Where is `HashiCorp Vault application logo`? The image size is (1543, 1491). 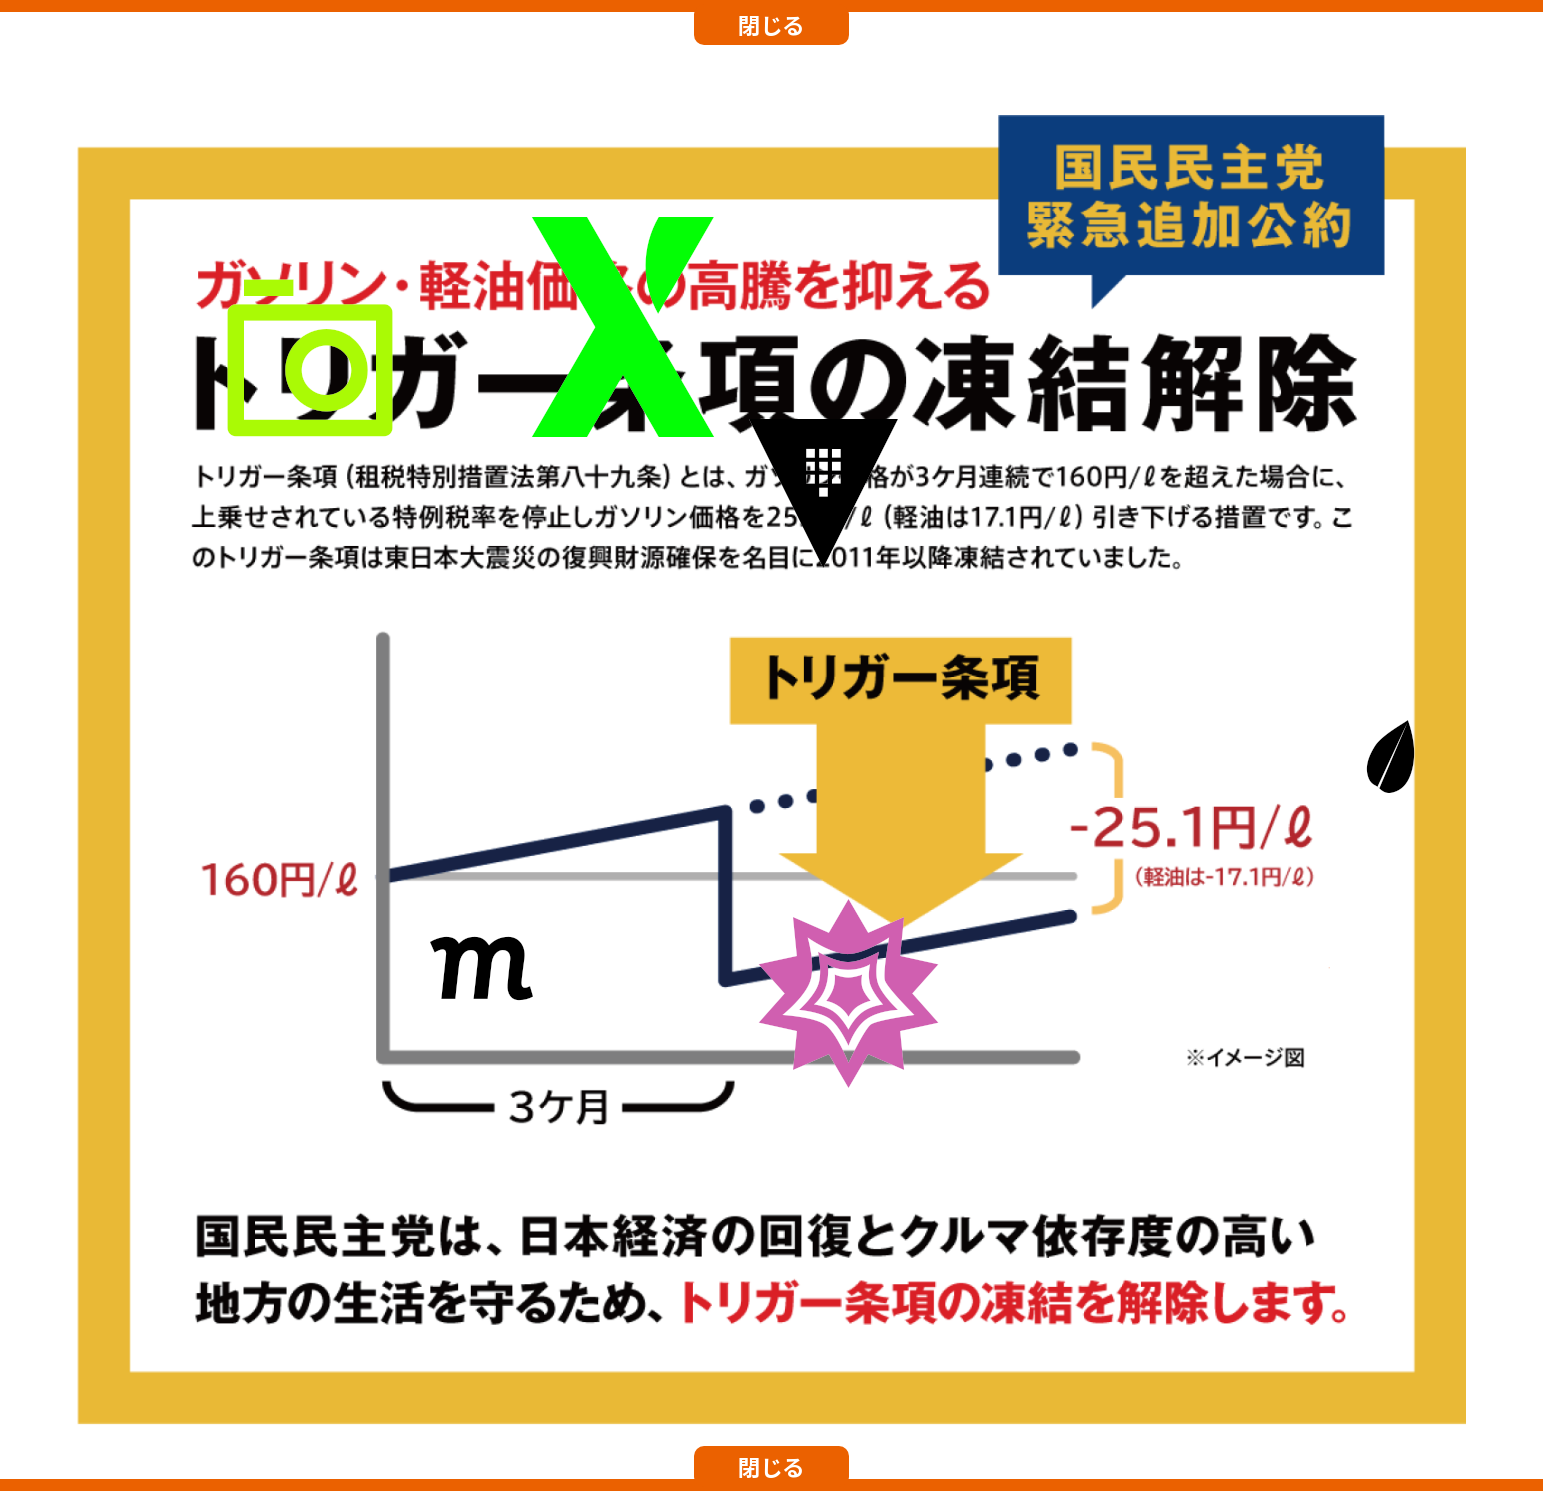
HashiCorp Vault application logo is located at coordinates (823, 493).